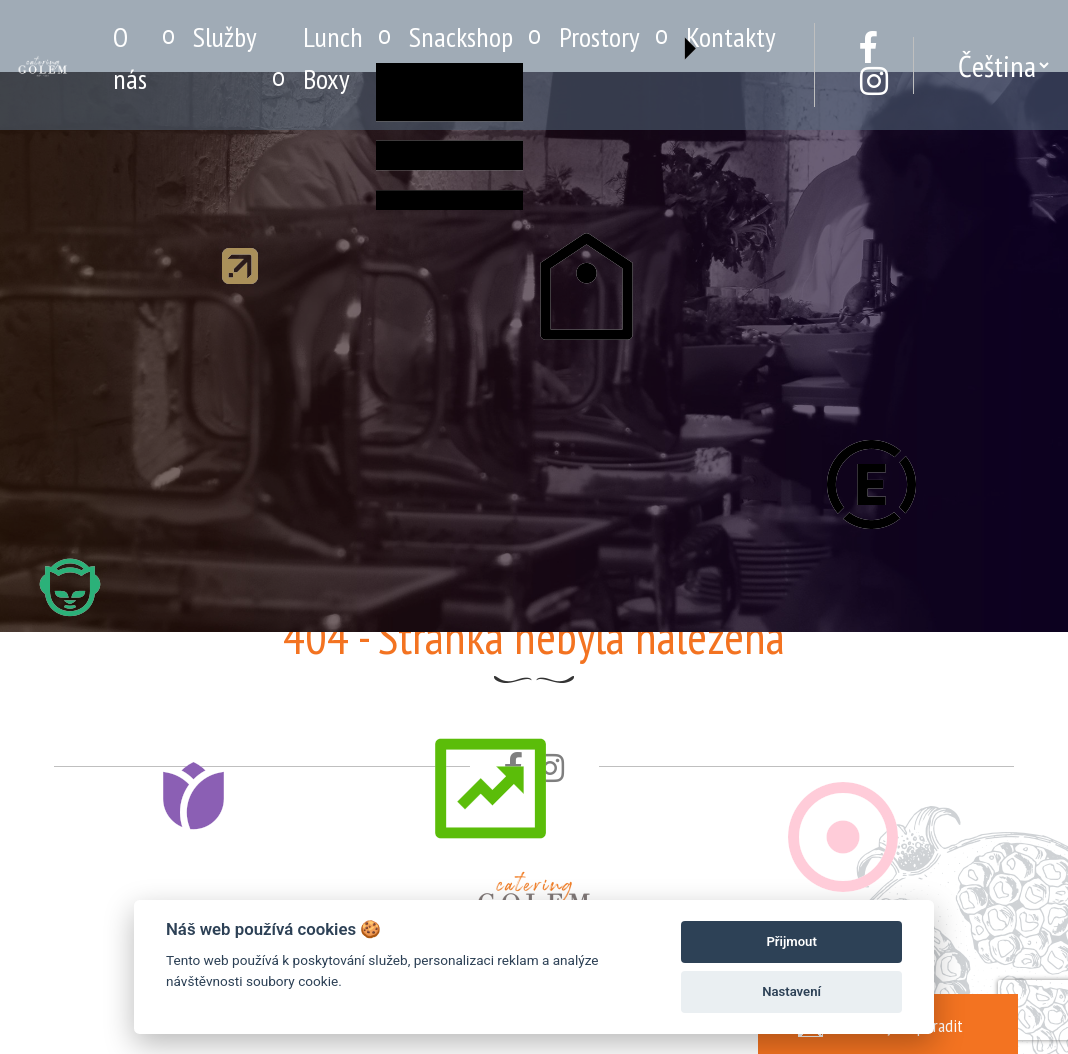 This screenshot has width=1068, height=1054. Describe the element at coordinates (193, 795) in the screenshot. I see `access nature or garden-related features` at that location.